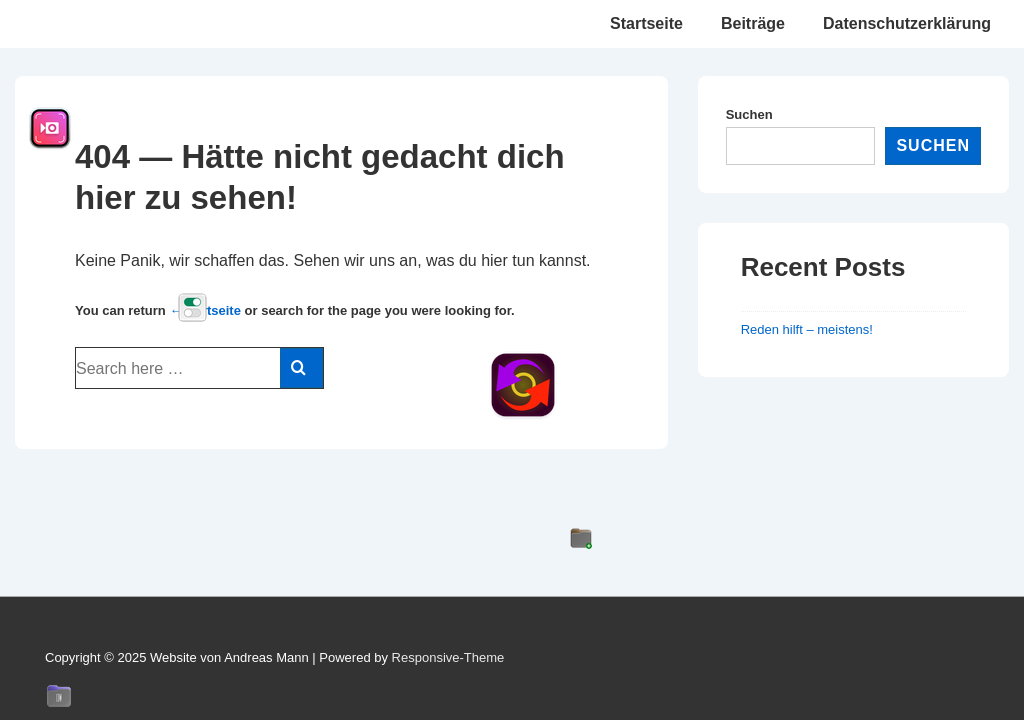  I want to click on open kooha screen recorder, so click(50, 128).